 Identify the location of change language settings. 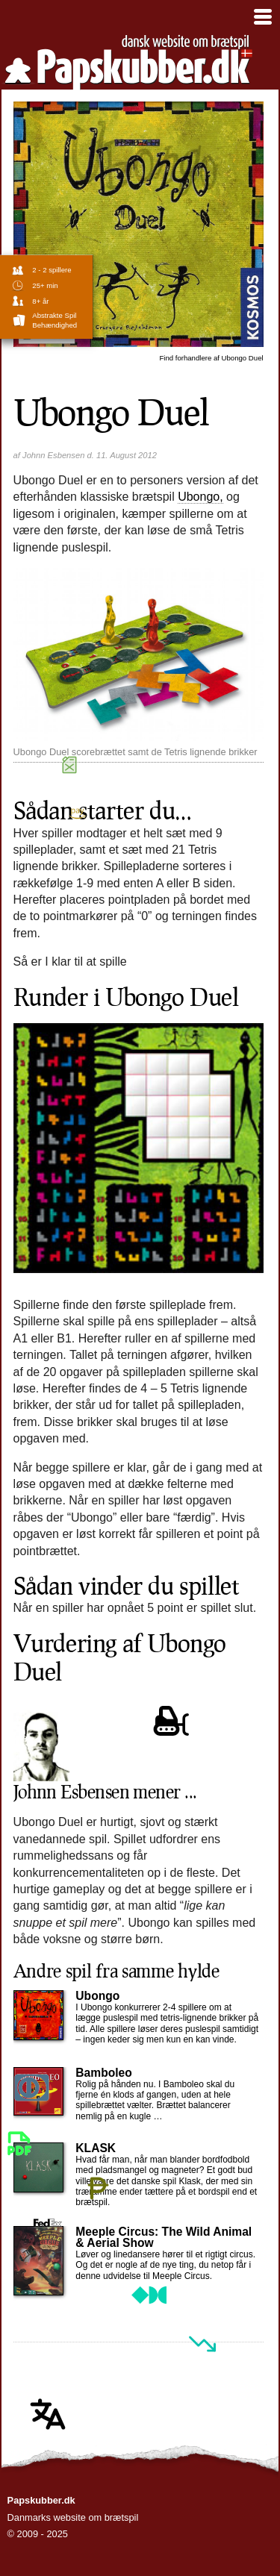
(48, 2414).